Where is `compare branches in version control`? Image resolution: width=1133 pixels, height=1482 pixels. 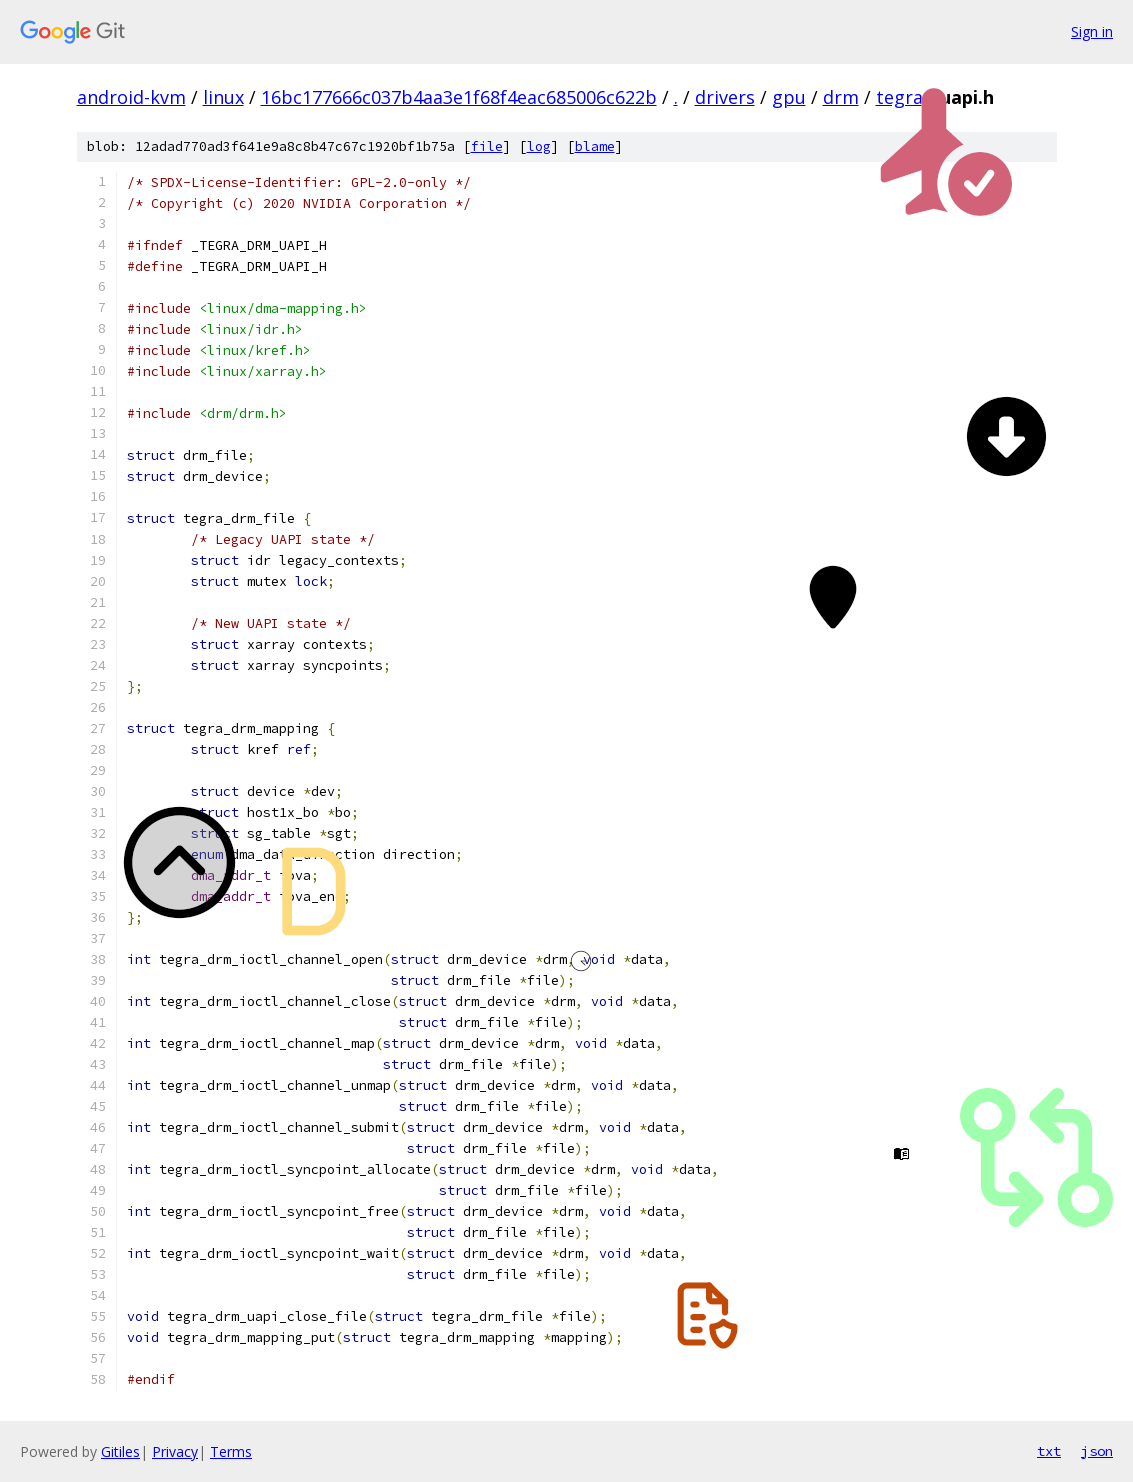 compare branches in version control is located at coordinates (1036, 1157).